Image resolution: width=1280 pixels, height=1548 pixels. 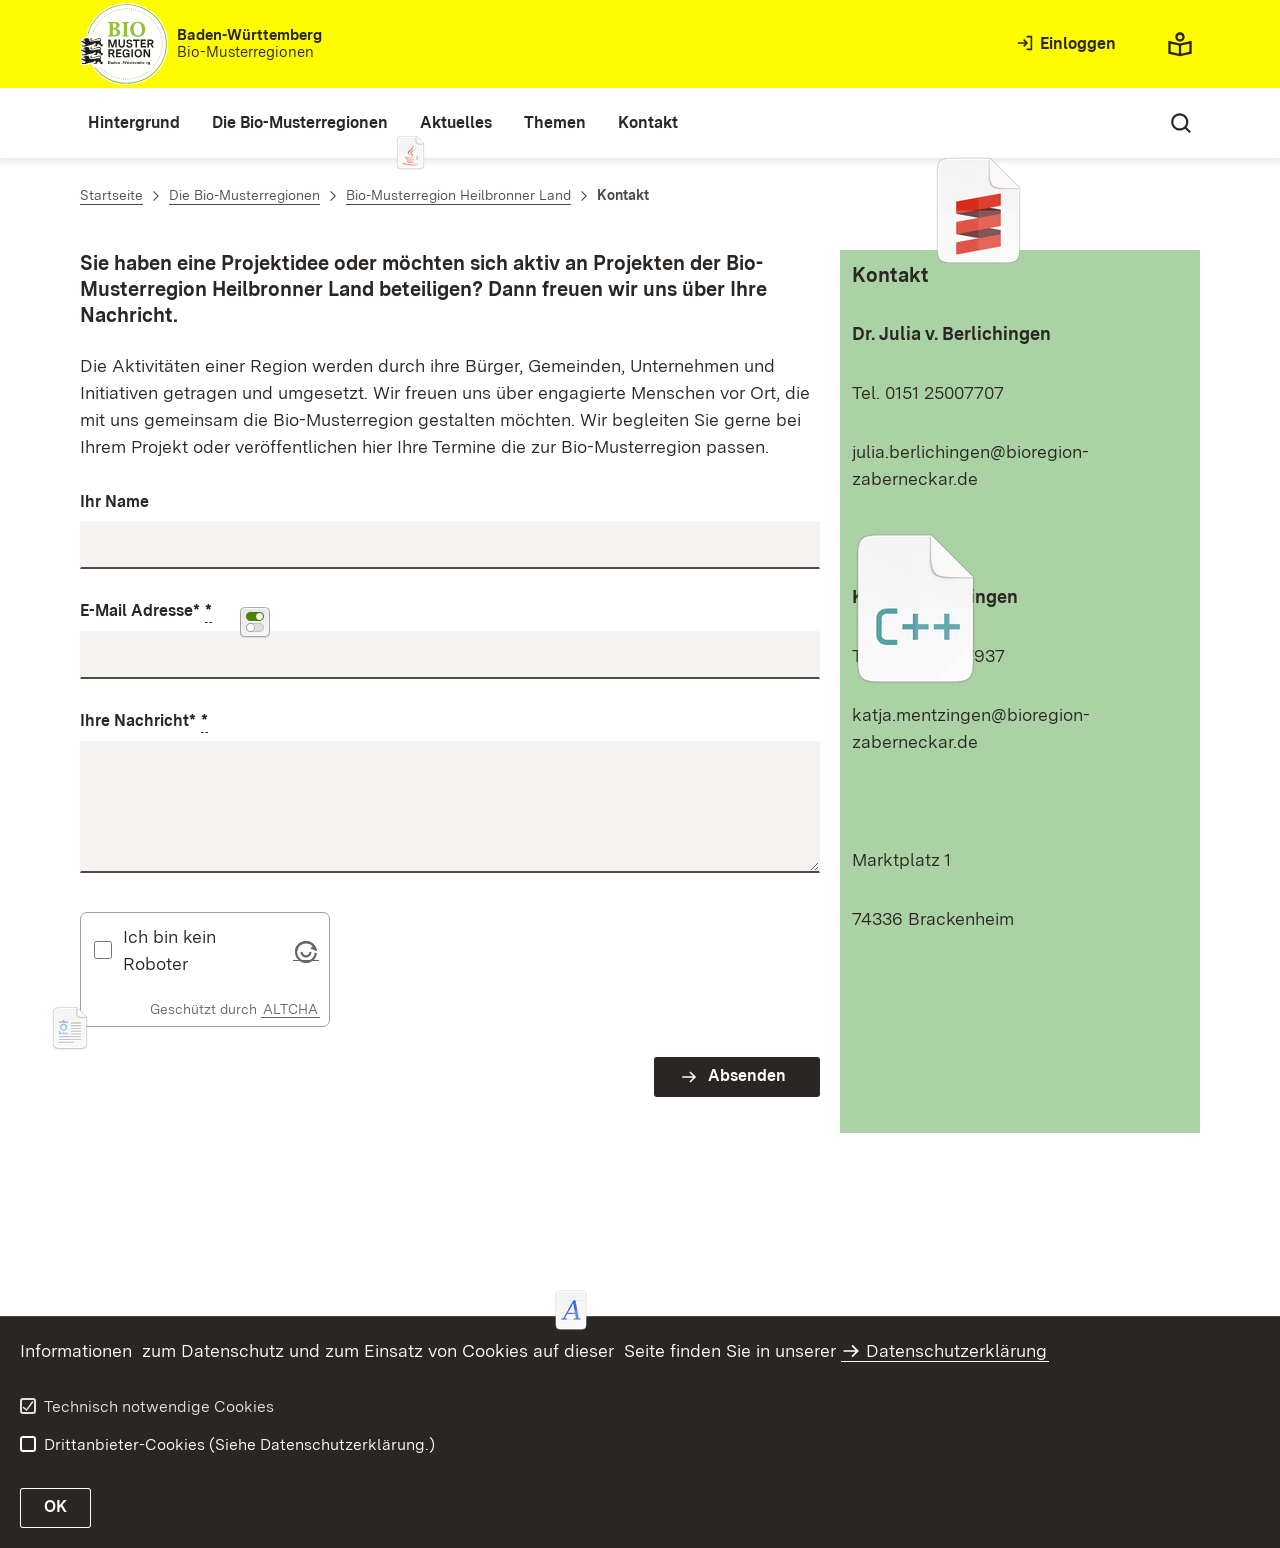 What do you see at coordinates (571, 1310) in the screenshot?
I see `open a font file` at bounding box center [571, 1310].